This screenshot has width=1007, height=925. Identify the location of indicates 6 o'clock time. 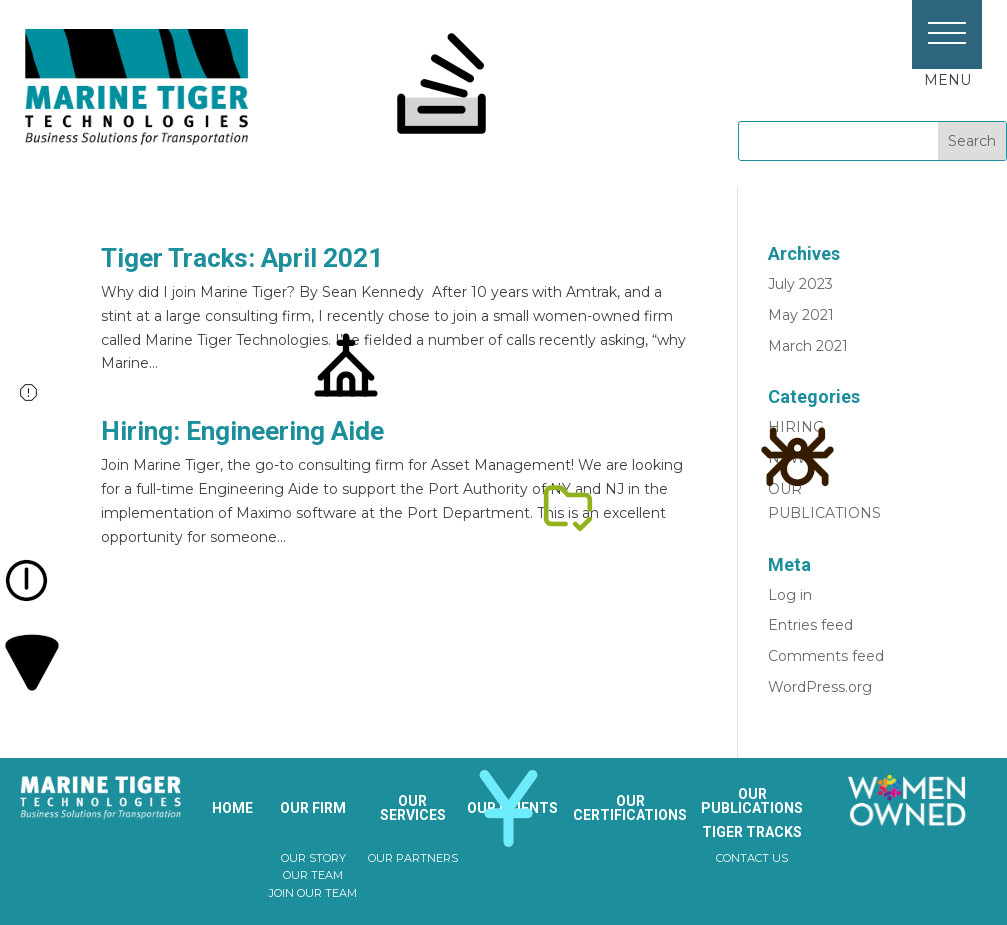
(26, 580).